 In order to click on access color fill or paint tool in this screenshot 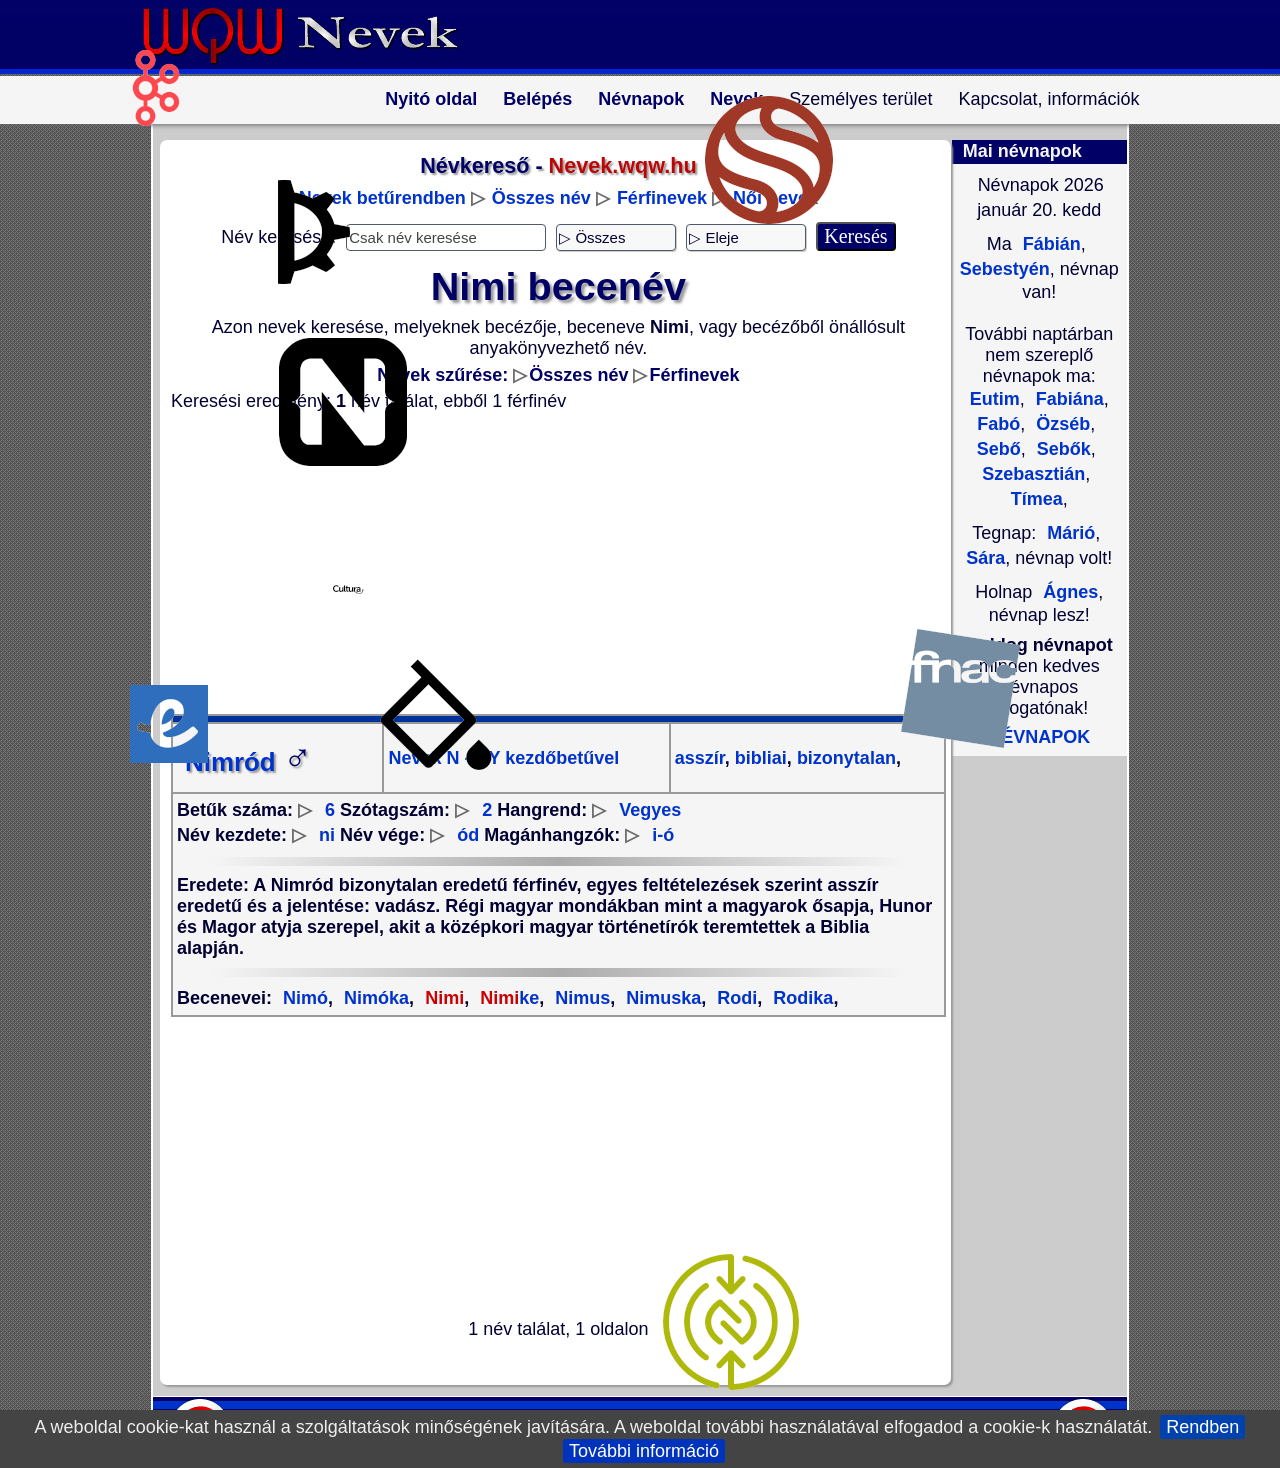, I will do `click(433, 714)`.